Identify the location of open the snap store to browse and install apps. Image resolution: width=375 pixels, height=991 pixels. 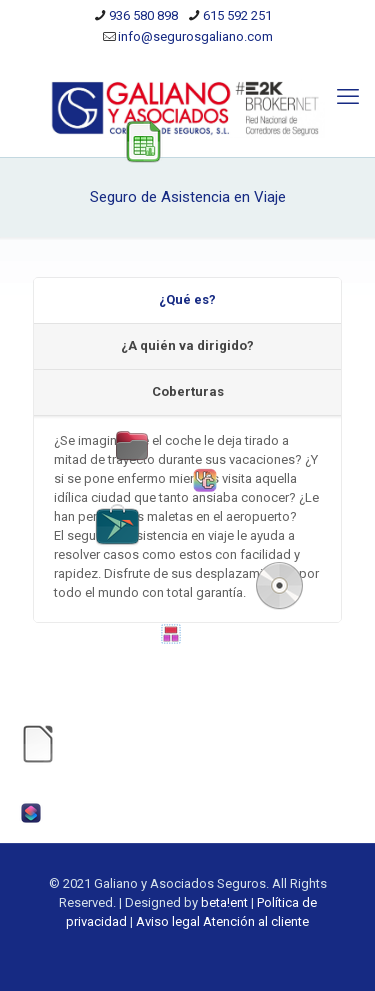
(117, 526).